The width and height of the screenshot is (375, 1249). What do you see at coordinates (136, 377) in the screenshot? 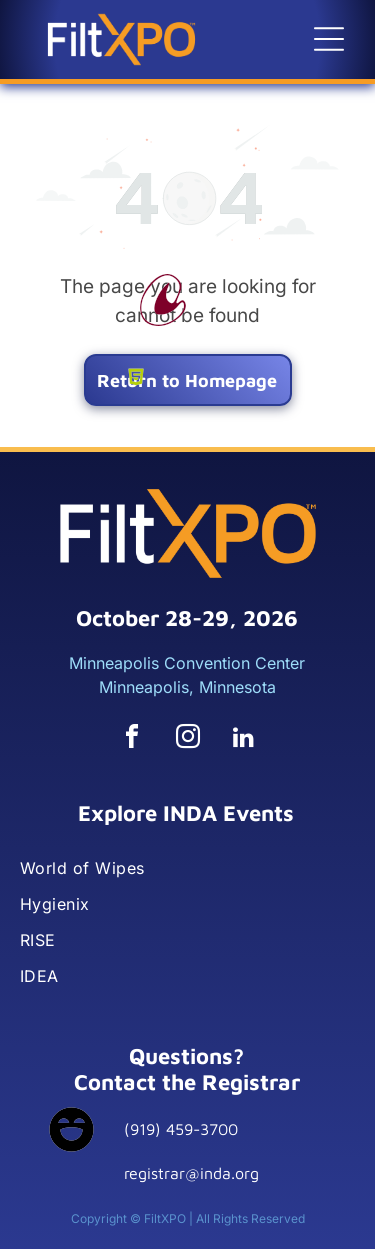
I see `indicates HTML5 technology or web development` at bounding box center [136, 377].